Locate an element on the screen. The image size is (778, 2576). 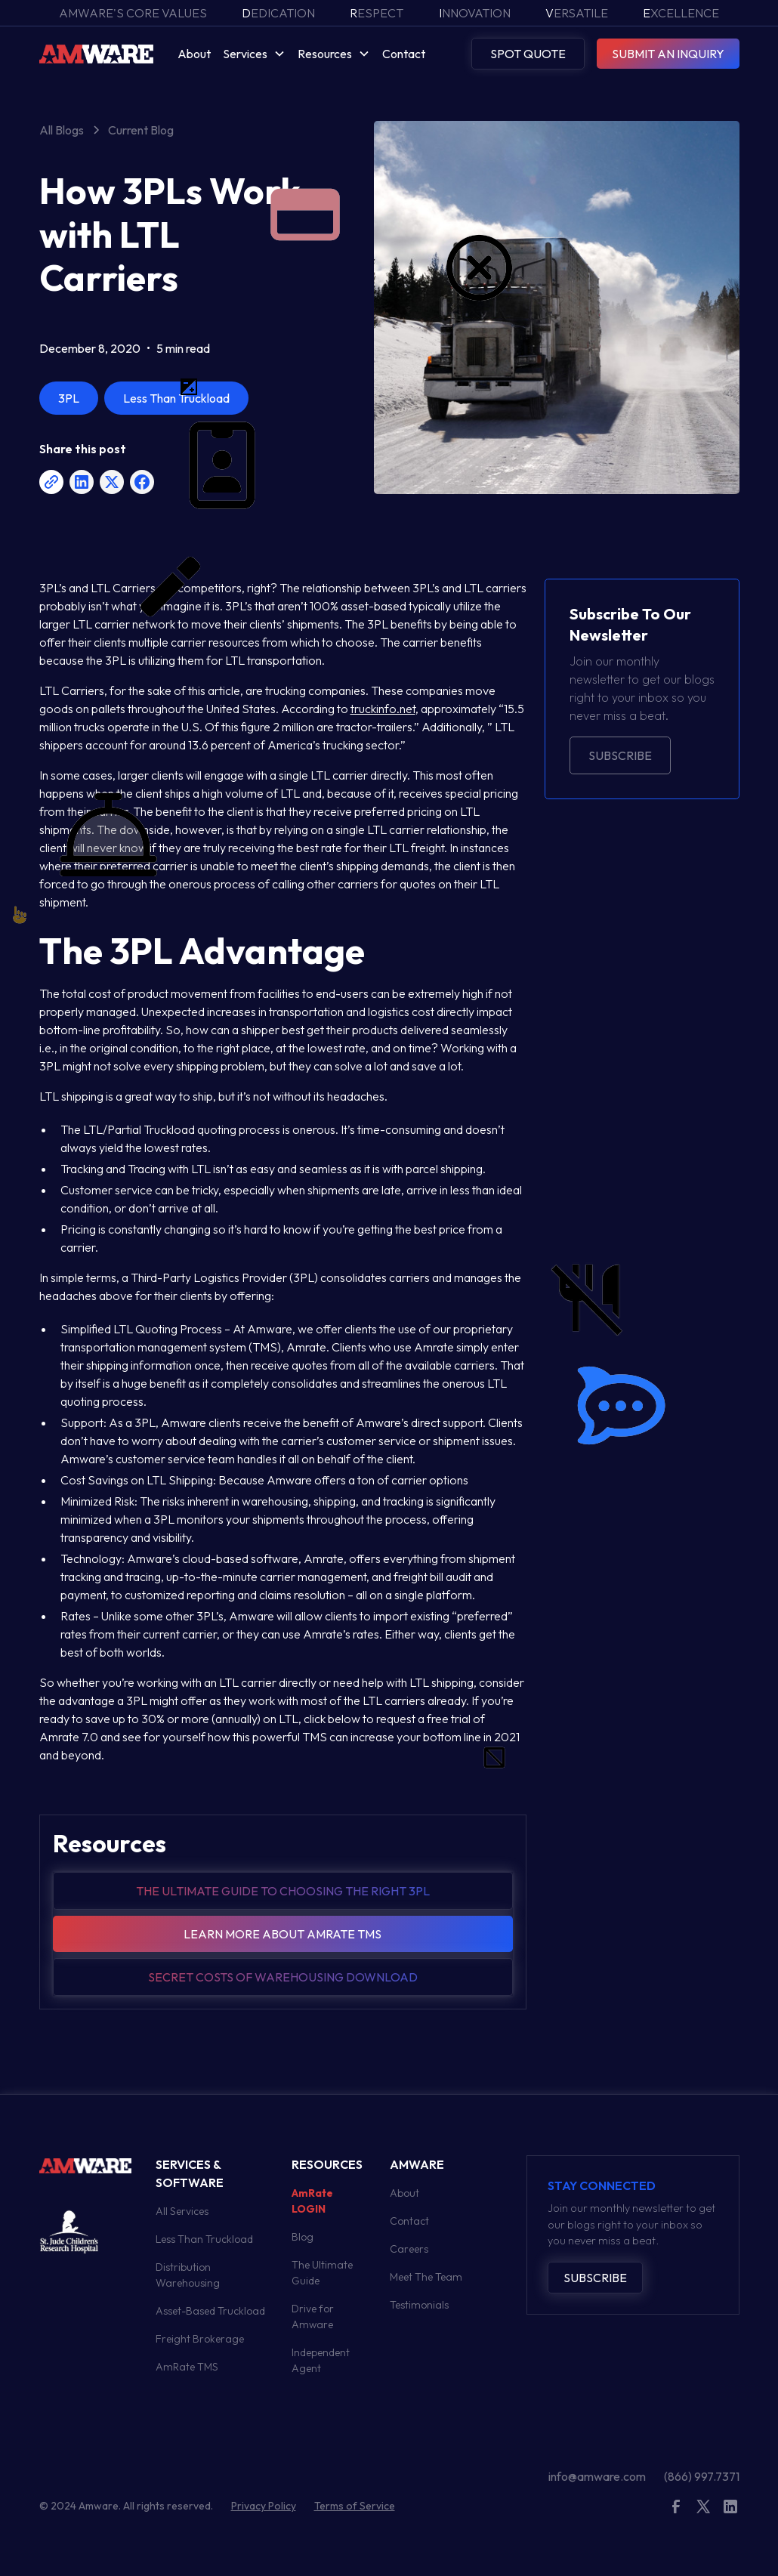
tap to select or indicate a point of interest is located at coordinates (20, 915).